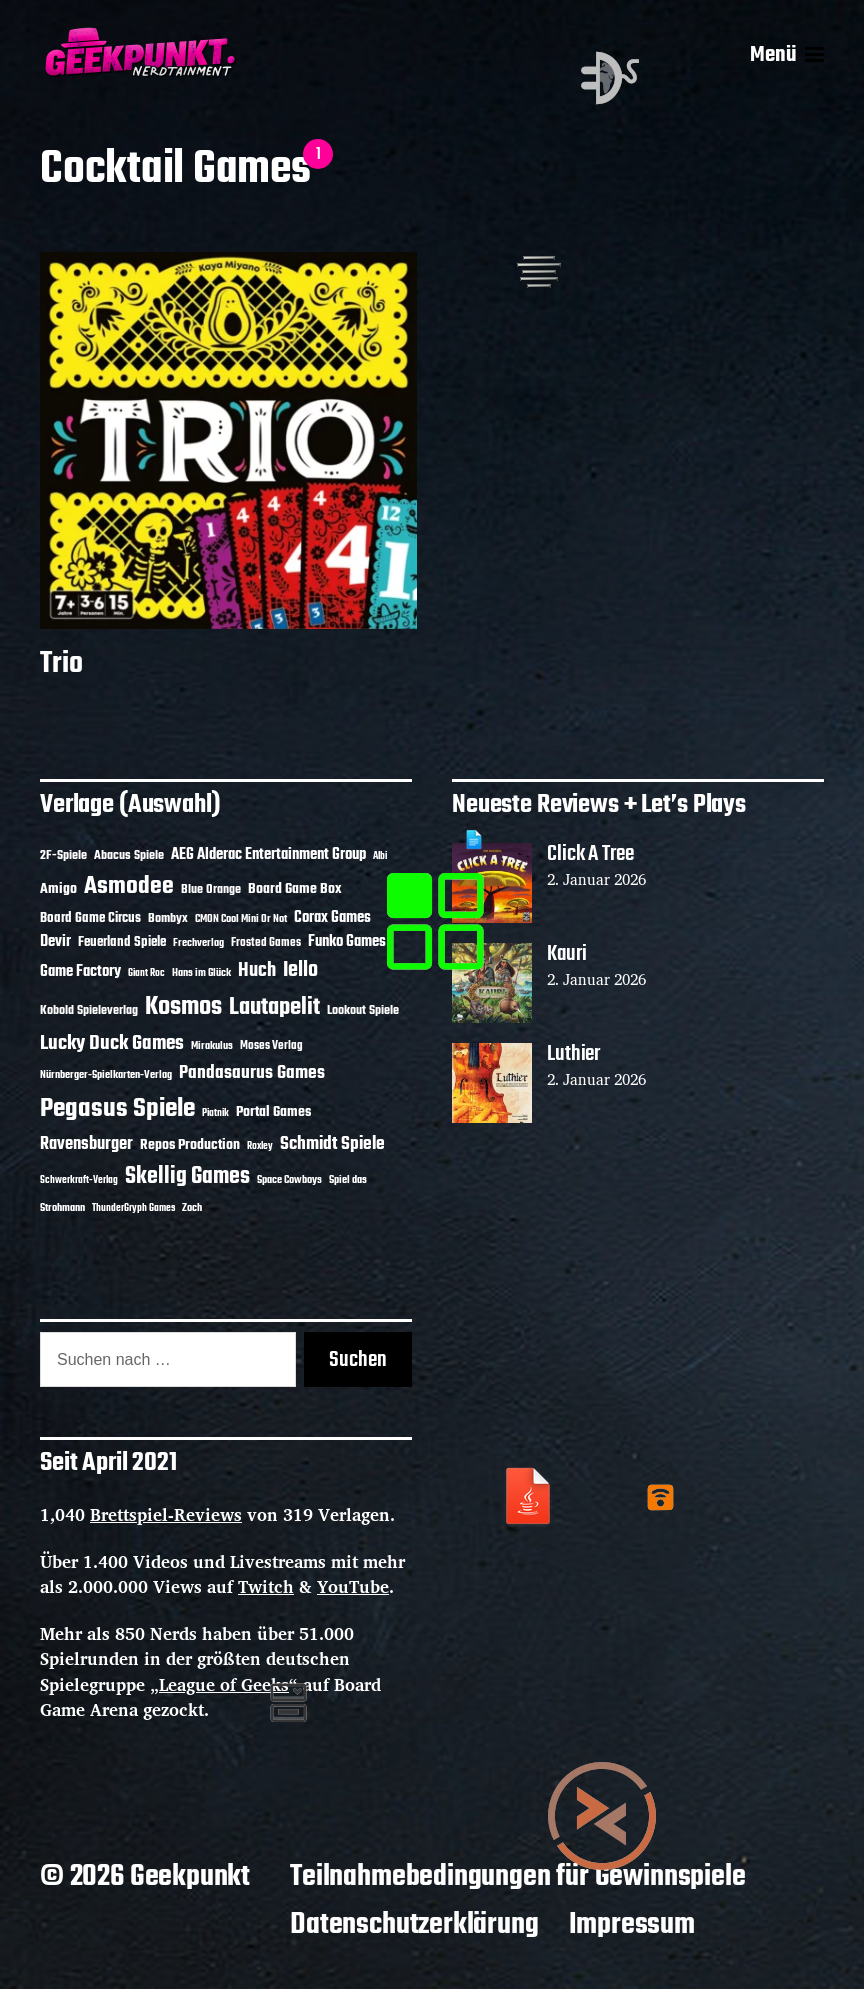 The image size is (864, 1989). What do you see at coordinates (602, 1816) in the screenshot?
I see `open remmina remote desktop client` at bounding box center [602, 1816].